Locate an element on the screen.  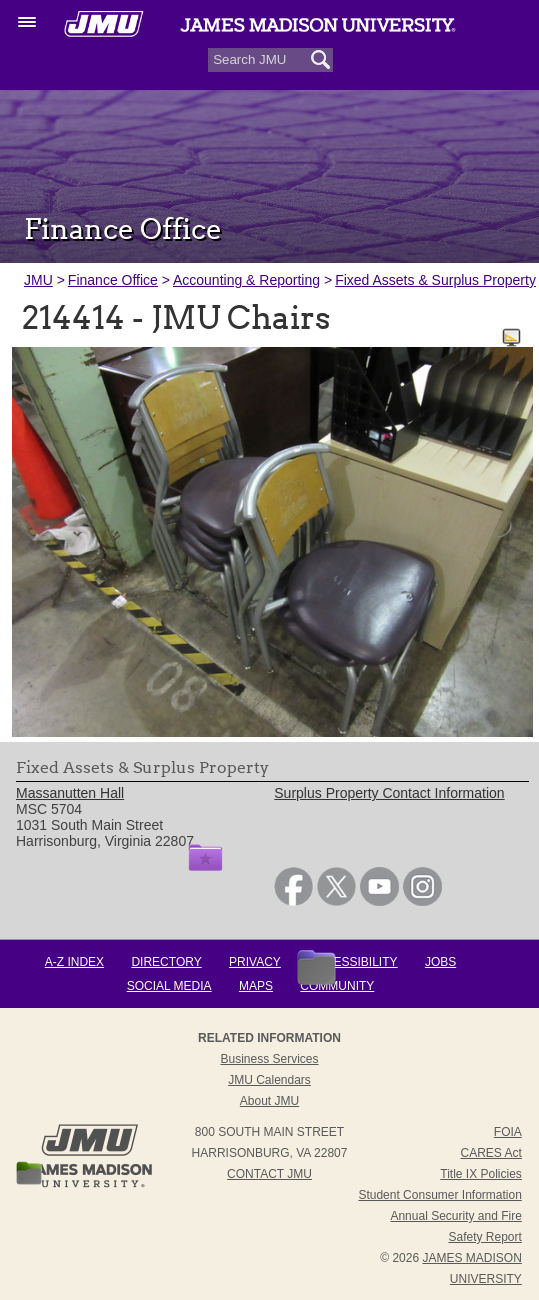
open a folder or directory is located at coordinates (316, 967).